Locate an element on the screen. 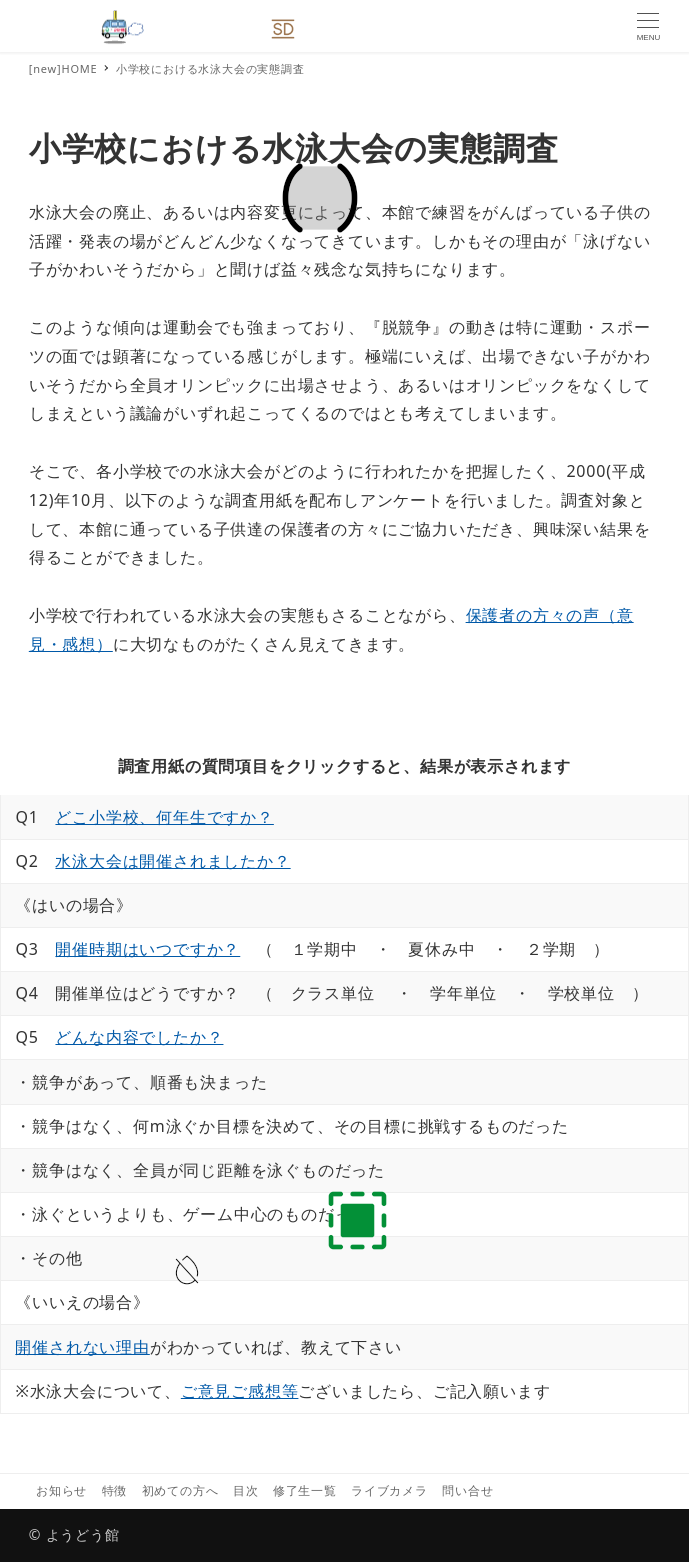 This screenshot has height=1562, width=689. insert parentheses in text or code is located at coordinates (320, 198).